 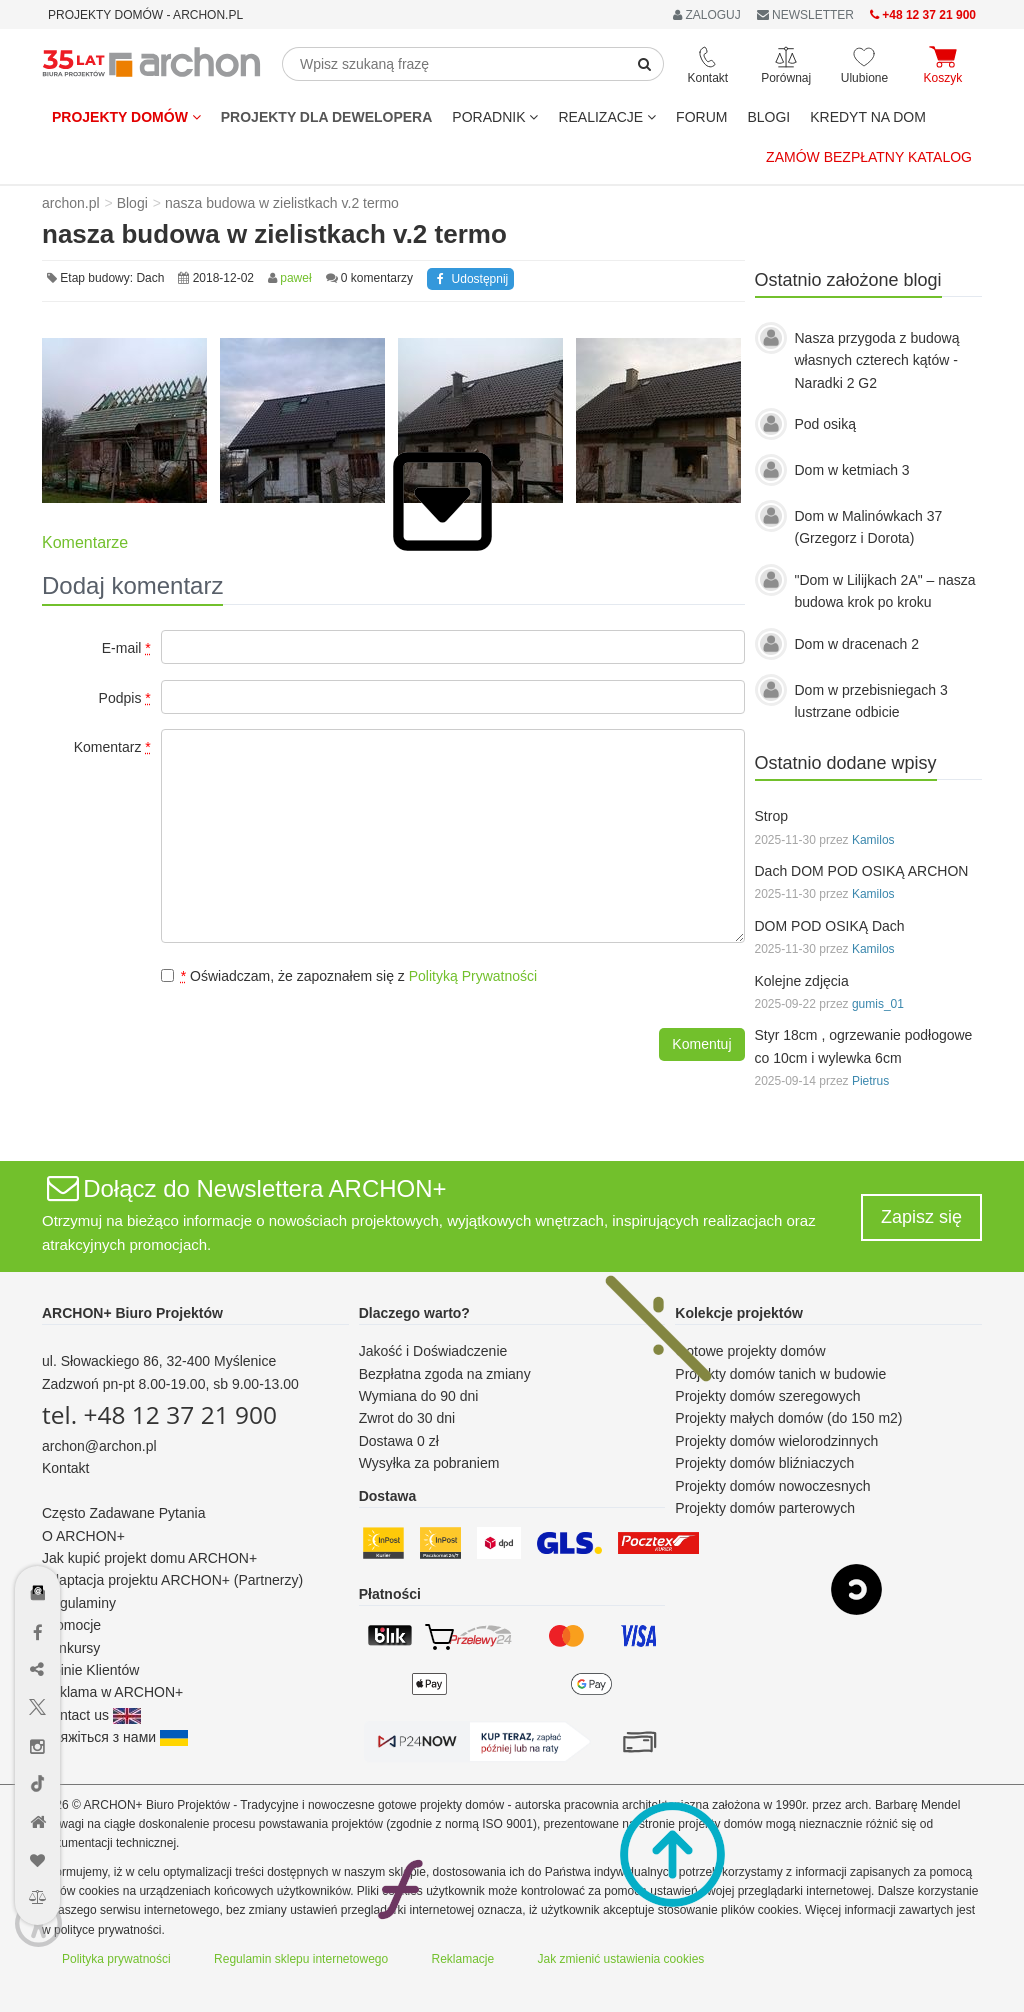 What do you see at coordinates (400, 1889) in the screenshot?
I see `indicates florin currency or Dutch guilder symbol` at bounding box center [400, 1889].